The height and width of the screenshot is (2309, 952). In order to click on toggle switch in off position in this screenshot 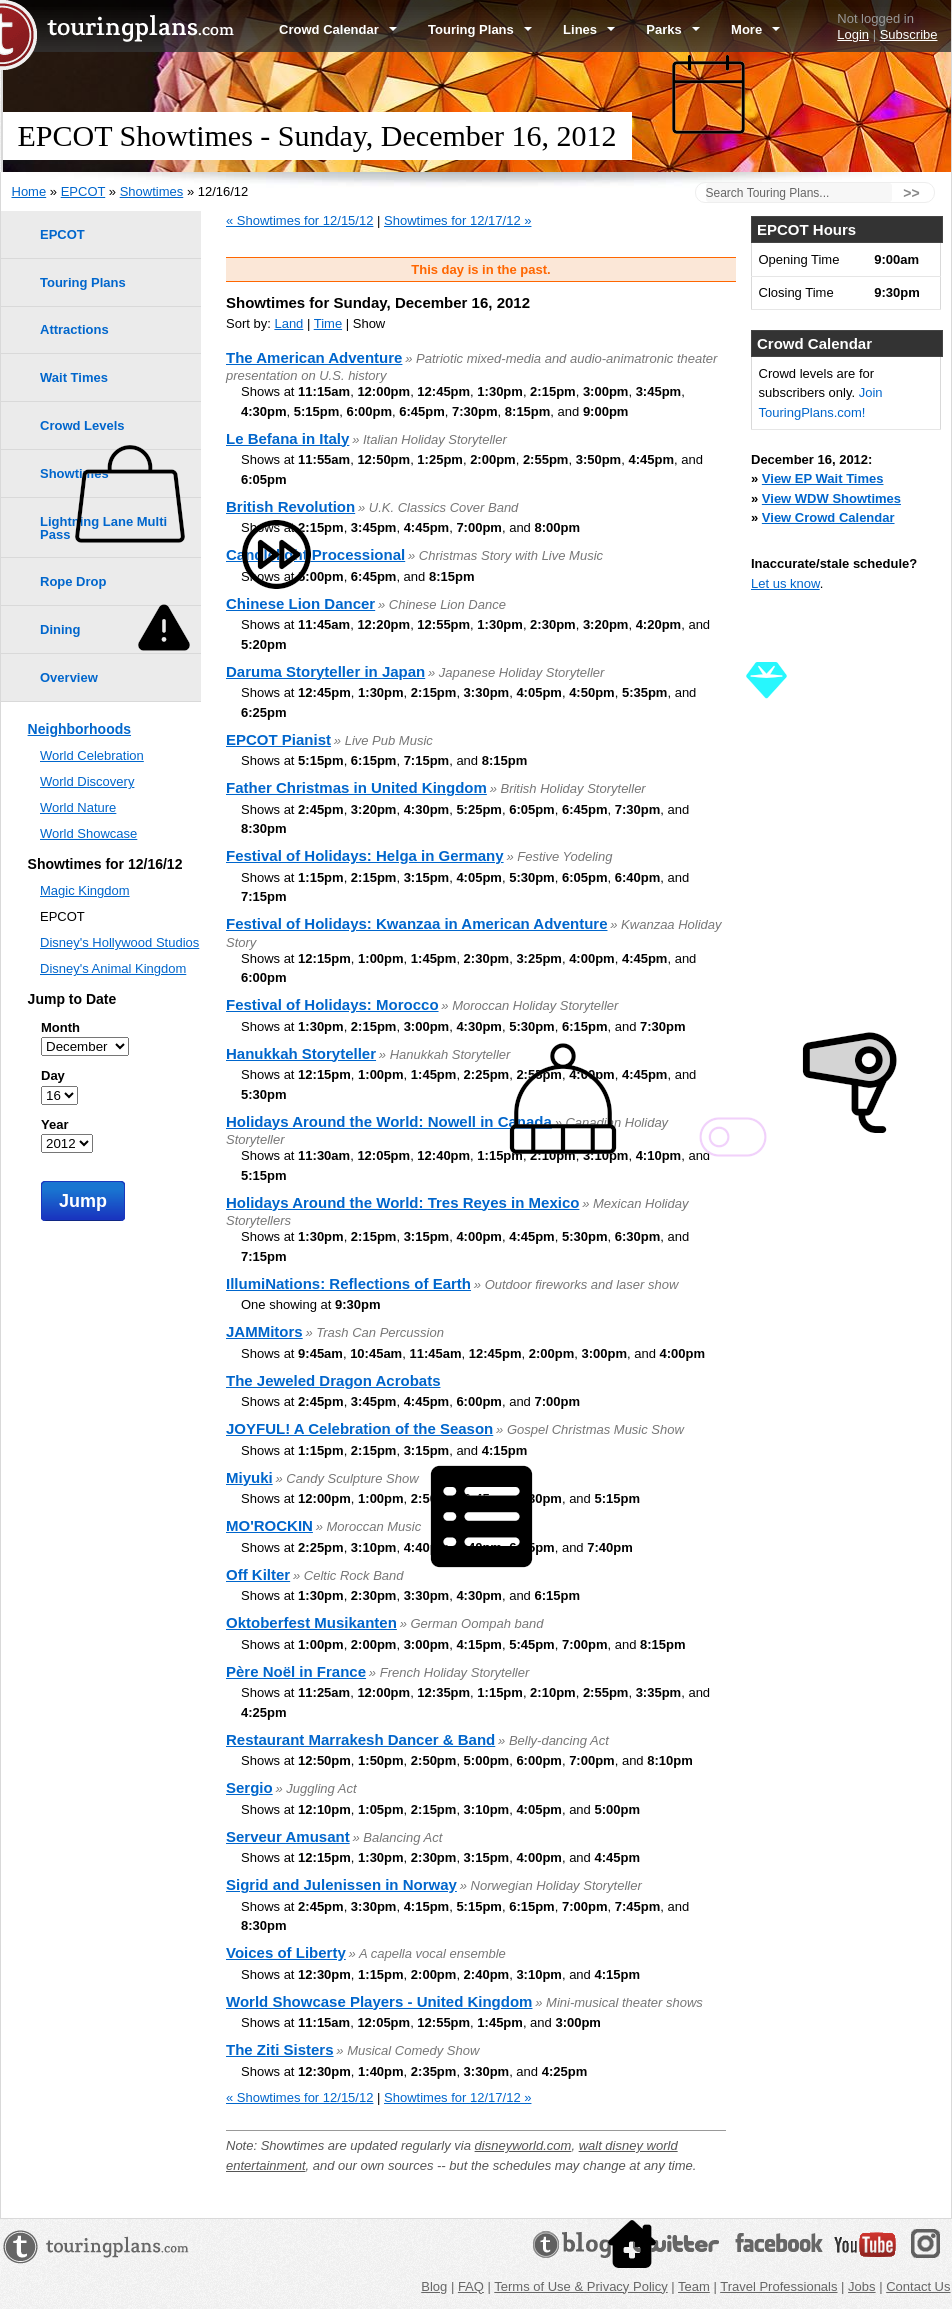, I will do `click(733, 1137)`.